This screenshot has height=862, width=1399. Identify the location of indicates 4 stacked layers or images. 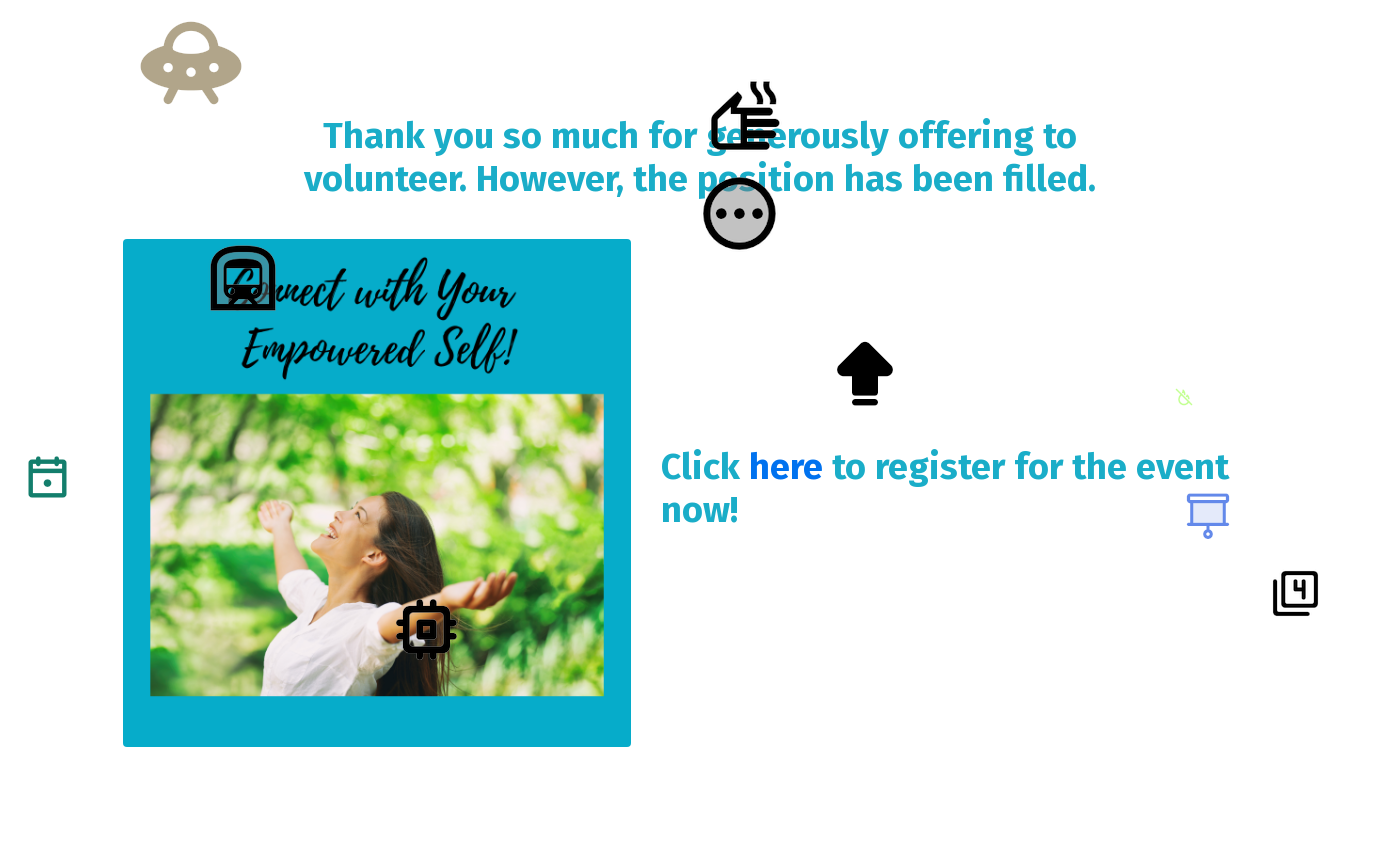
(1295, 593).